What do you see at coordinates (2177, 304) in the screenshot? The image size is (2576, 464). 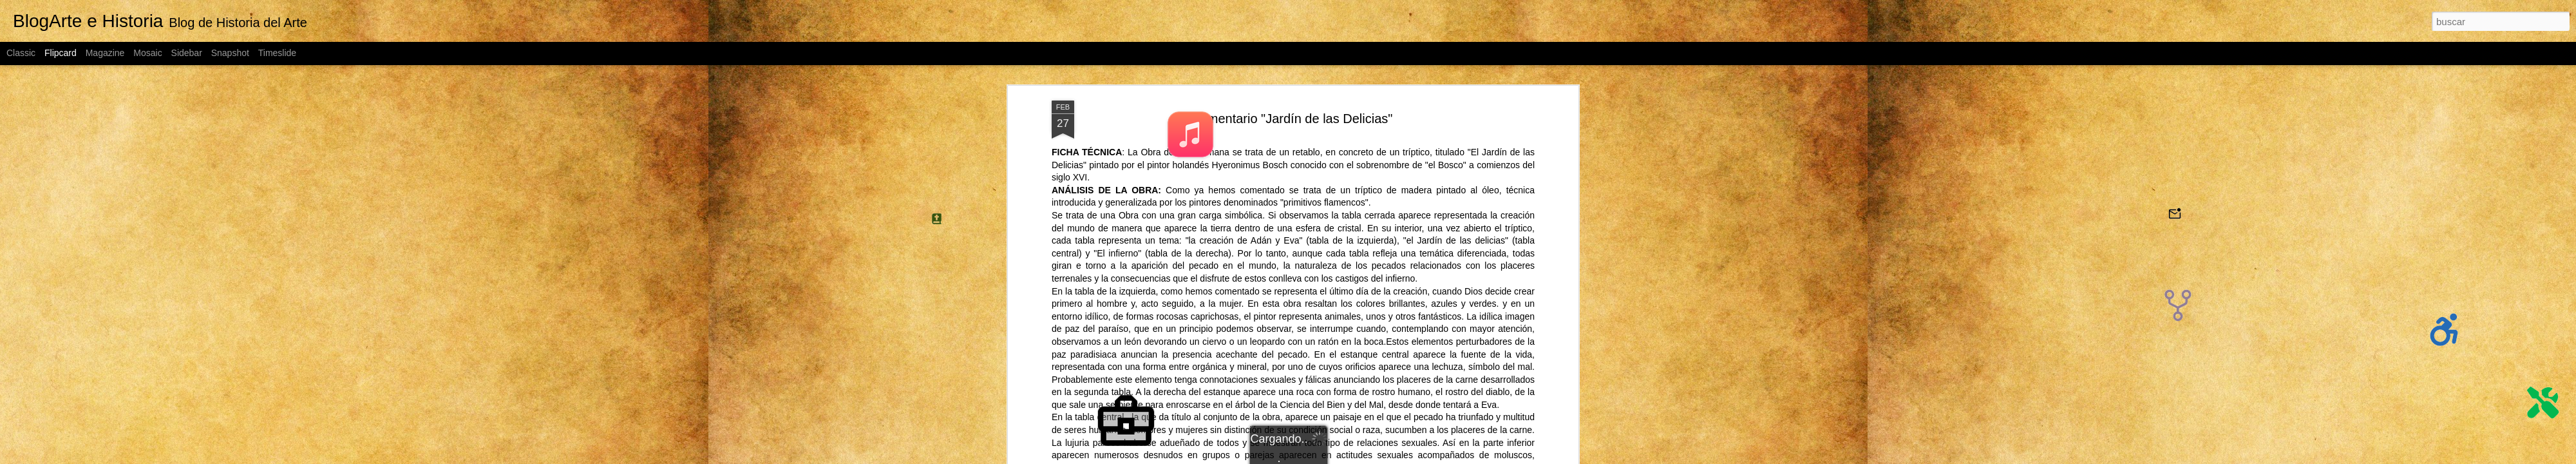 I see `fork a repository` at bounding box center [2177, 304].